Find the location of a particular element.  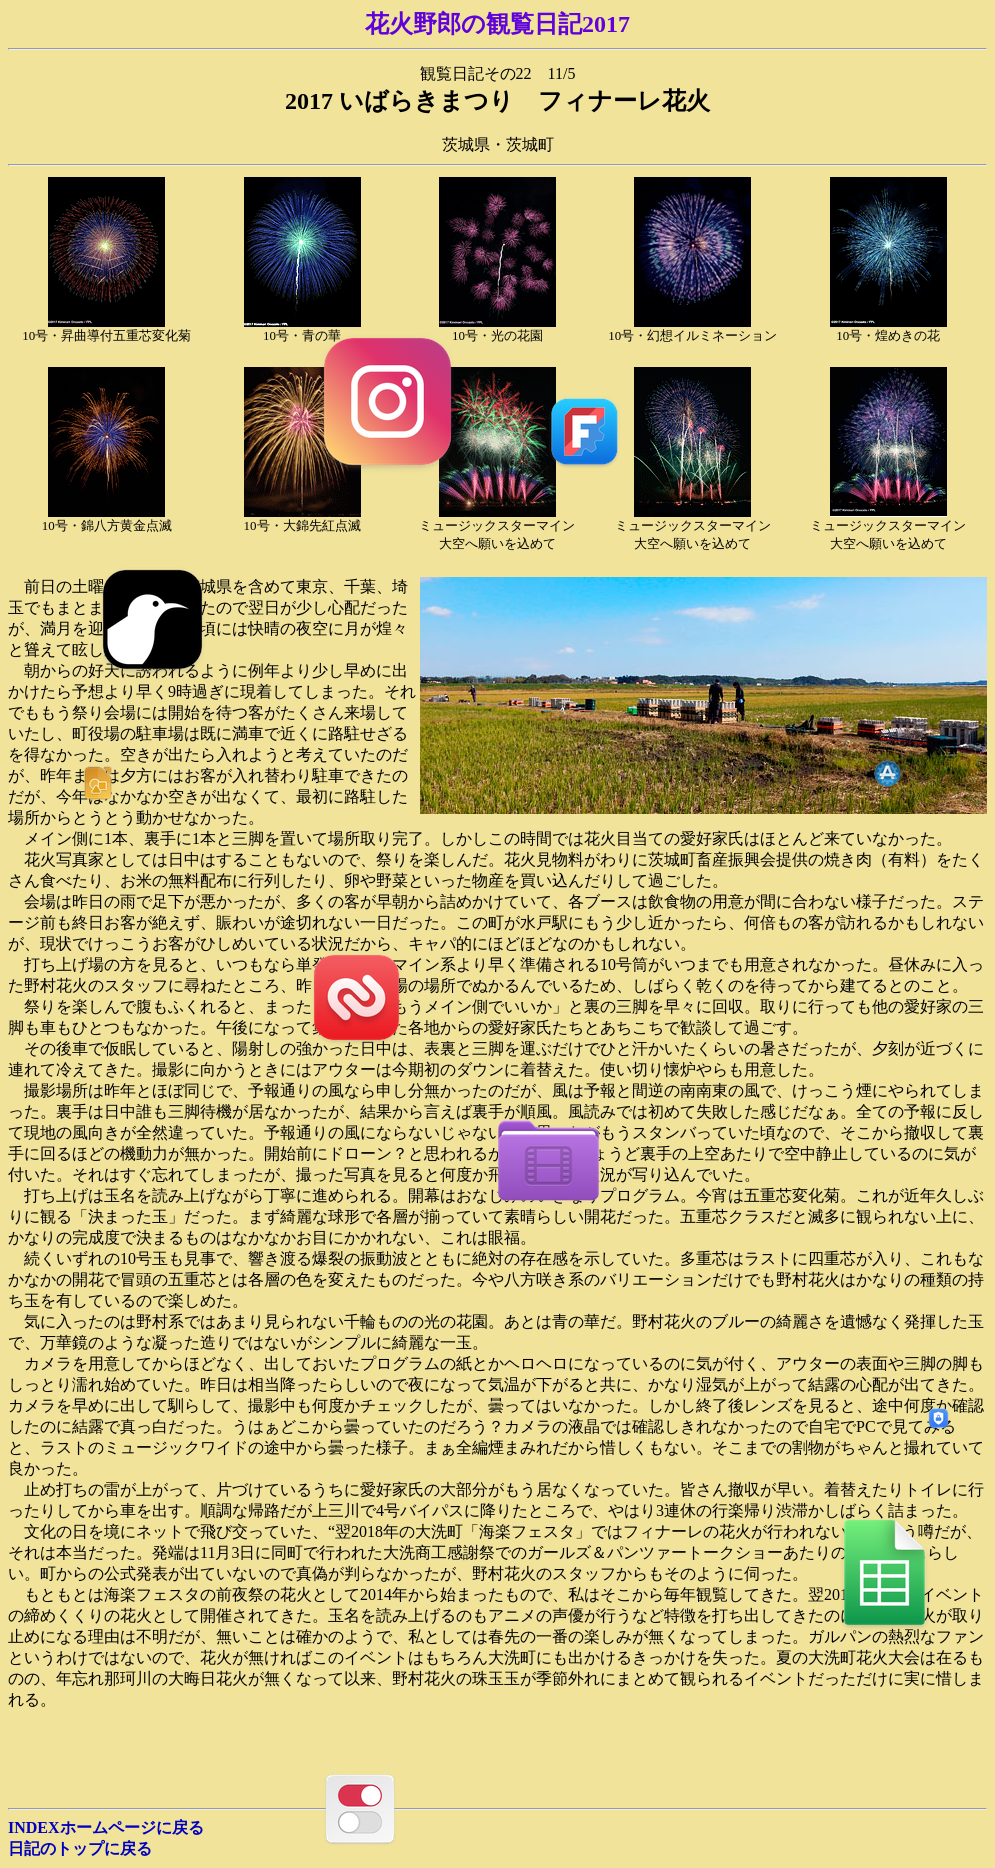

open gnome tweaks to customize desktop settings is located at coordinates (360, 1809).